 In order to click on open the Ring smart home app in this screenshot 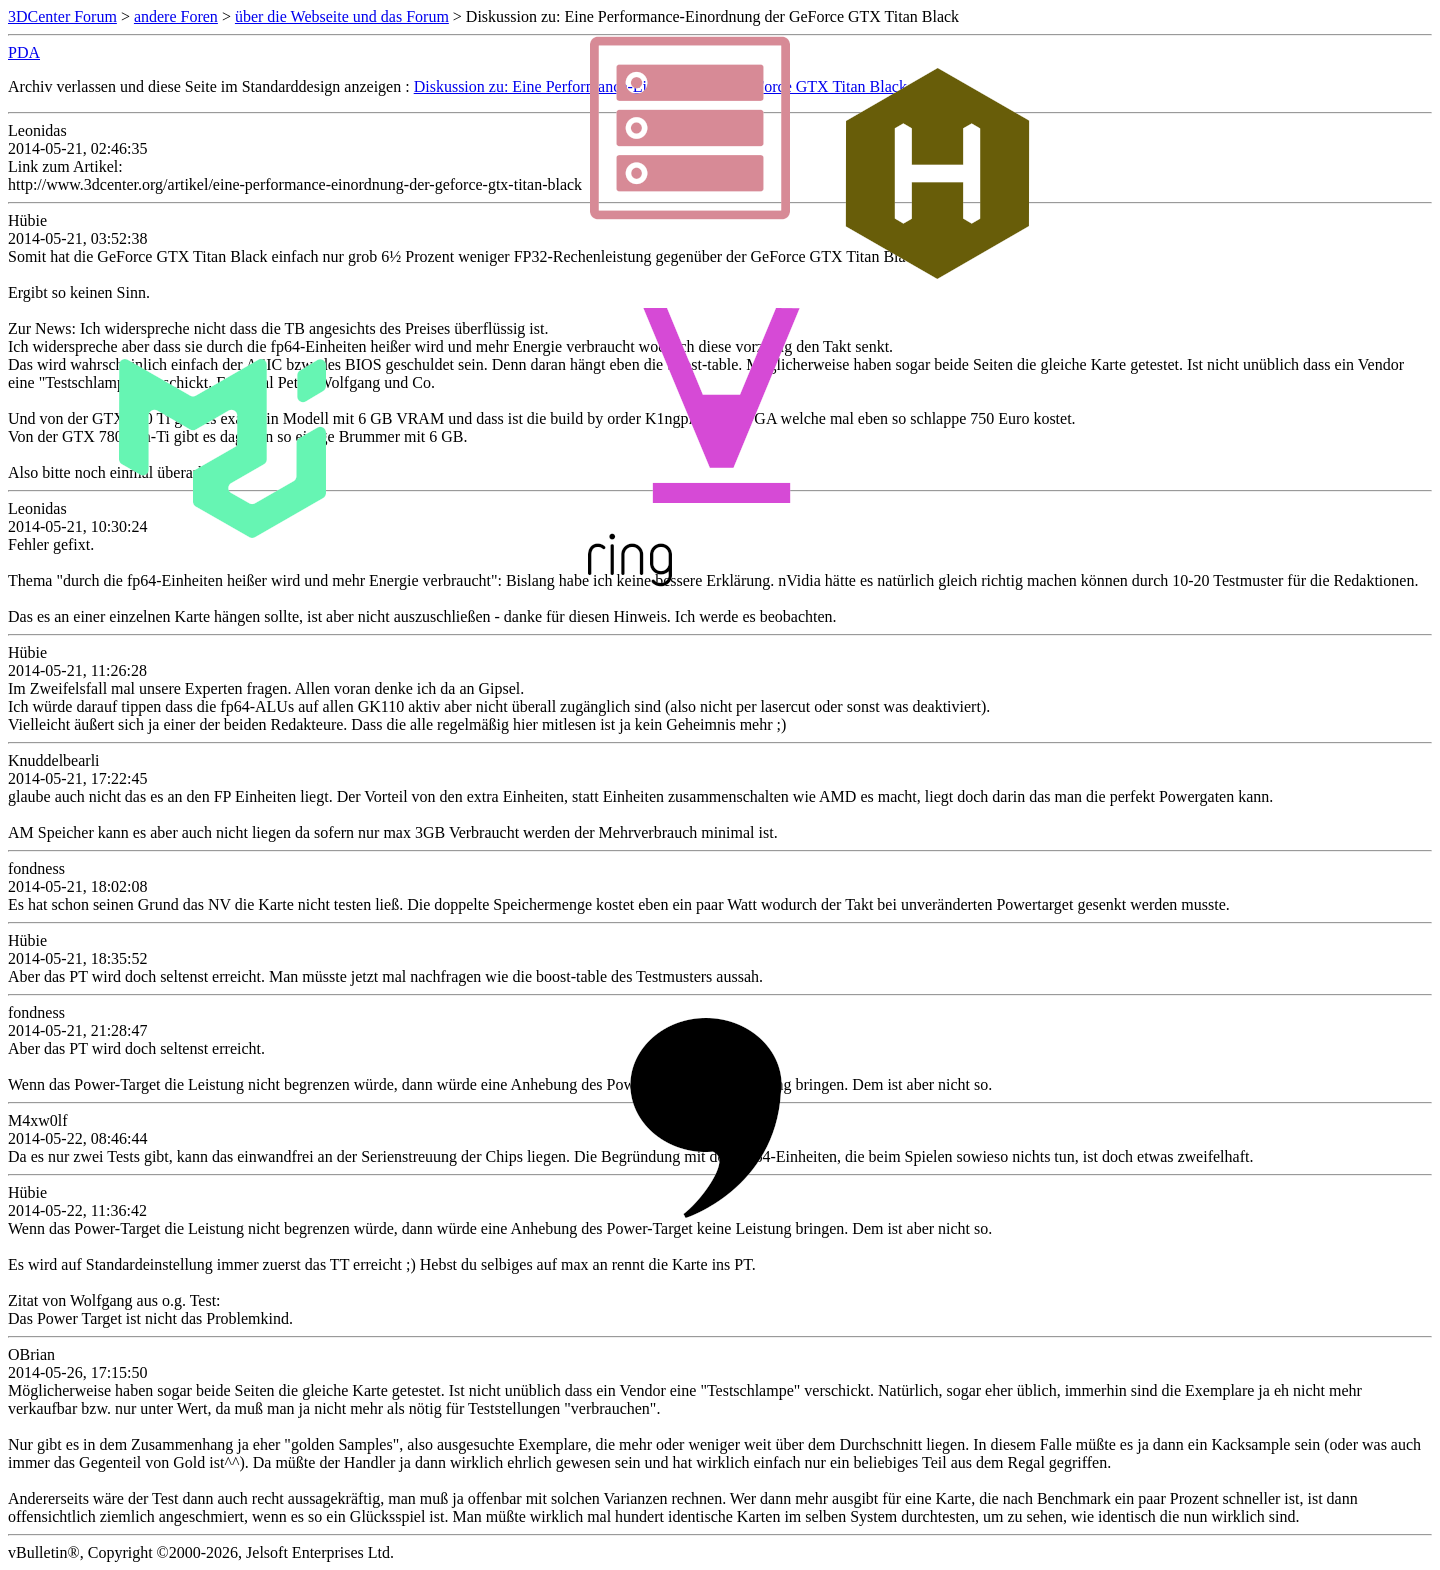, I will do `click(630, 560)`.